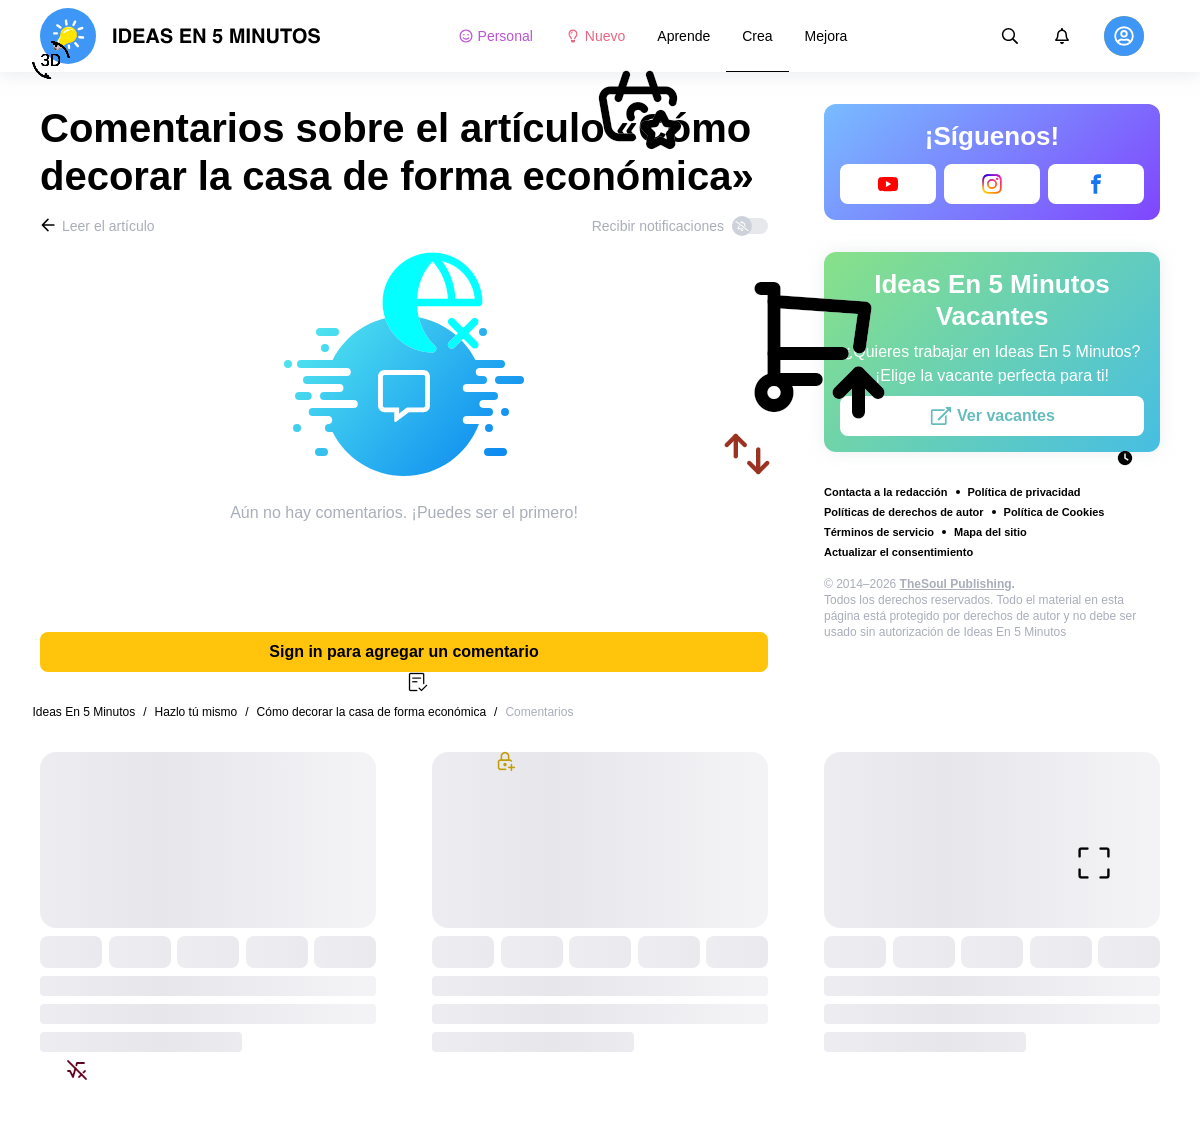 The image size is (1200, 1124). I want to click on view current time, so click(1125, 458).